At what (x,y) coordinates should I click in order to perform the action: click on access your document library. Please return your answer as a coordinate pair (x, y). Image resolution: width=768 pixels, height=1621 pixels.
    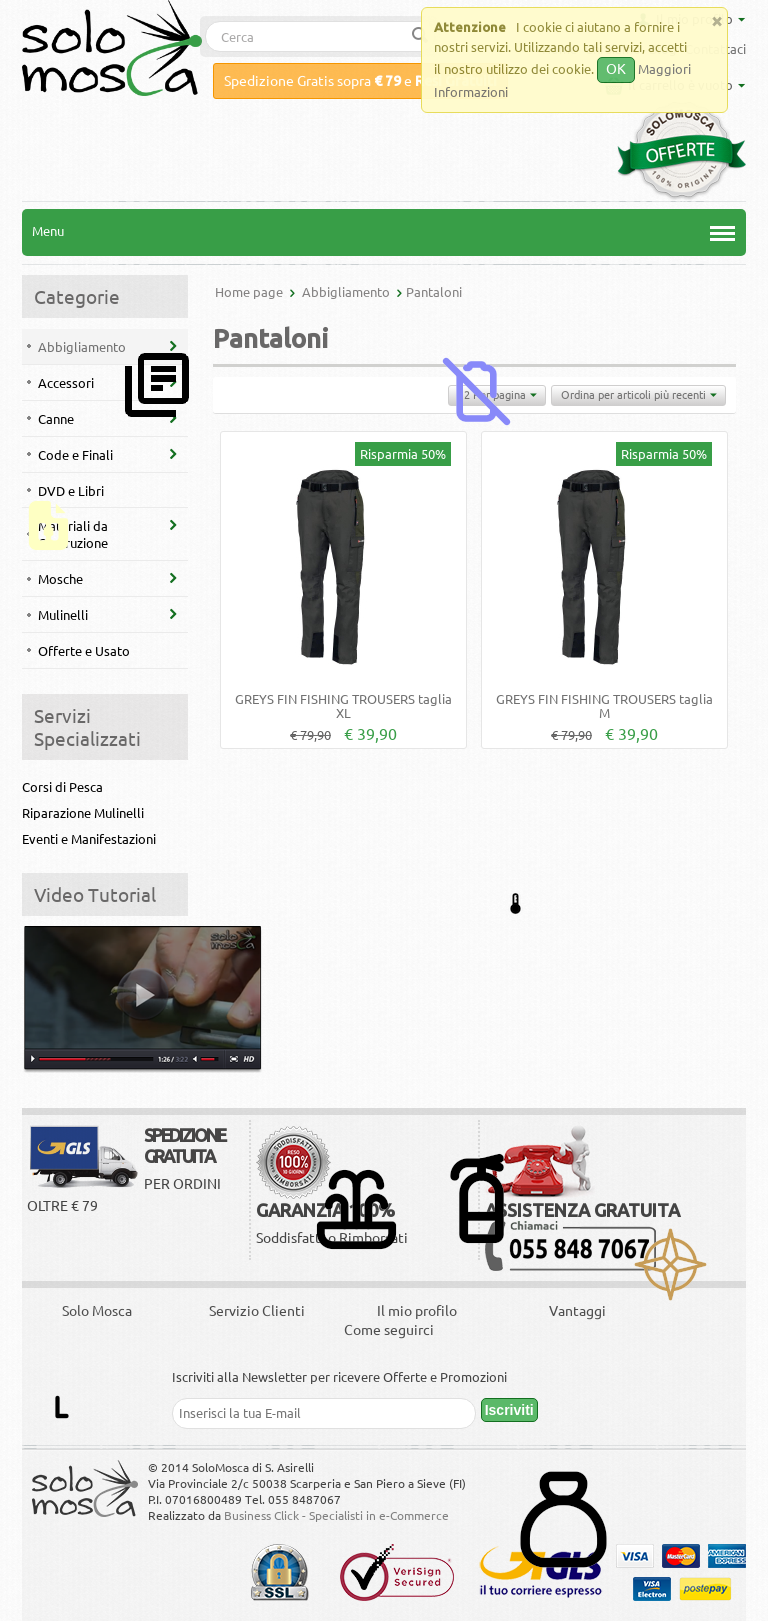
    Looking at the image, I should click on (157, 385).